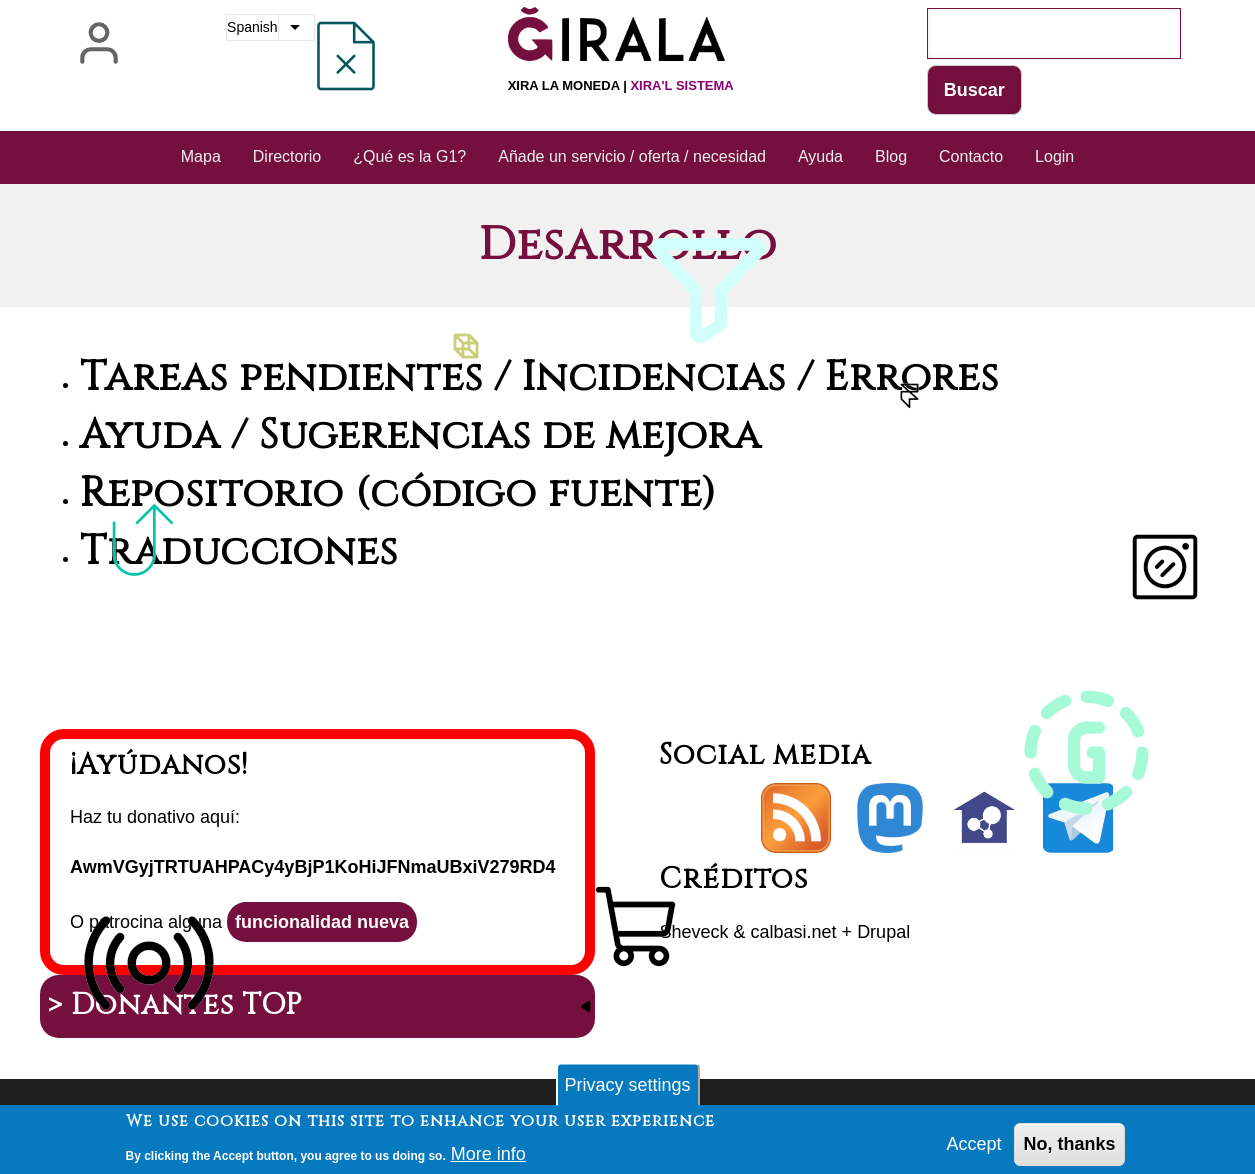  Describe the element at coordinates (149, 963) in the screenshot. I see `start a live broadcast or stream` at that location.